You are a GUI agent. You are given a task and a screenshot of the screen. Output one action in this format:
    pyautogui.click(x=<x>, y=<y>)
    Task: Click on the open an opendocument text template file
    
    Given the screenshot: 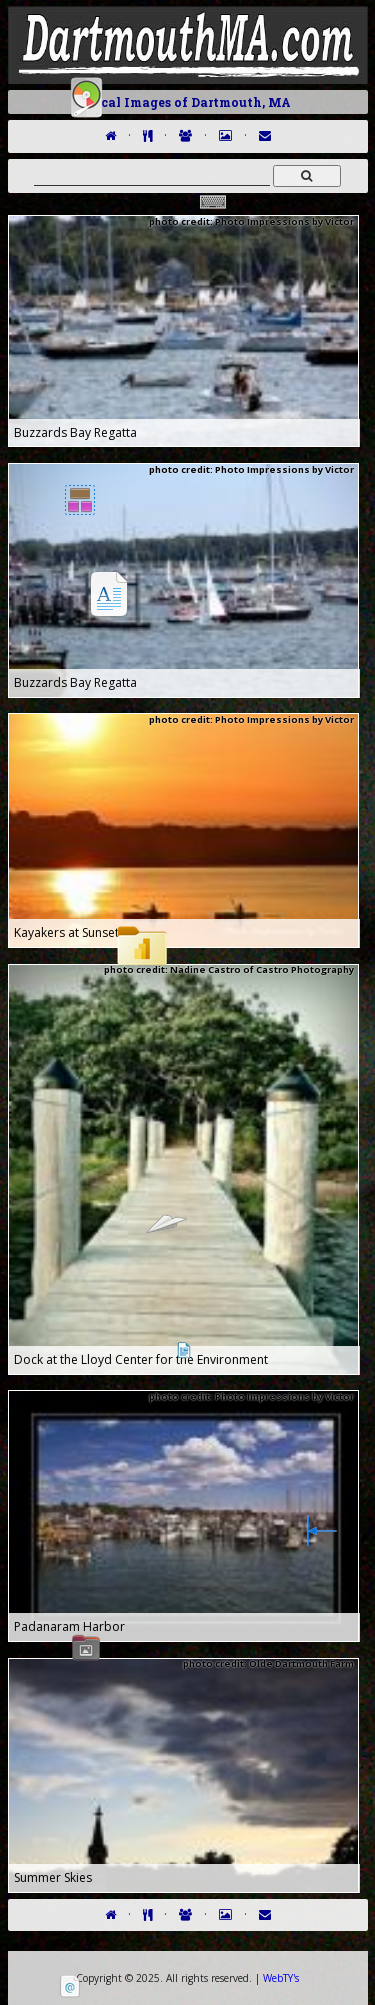 What is the action you would take?
    pyautogui.click(x=184, y=1350)
    